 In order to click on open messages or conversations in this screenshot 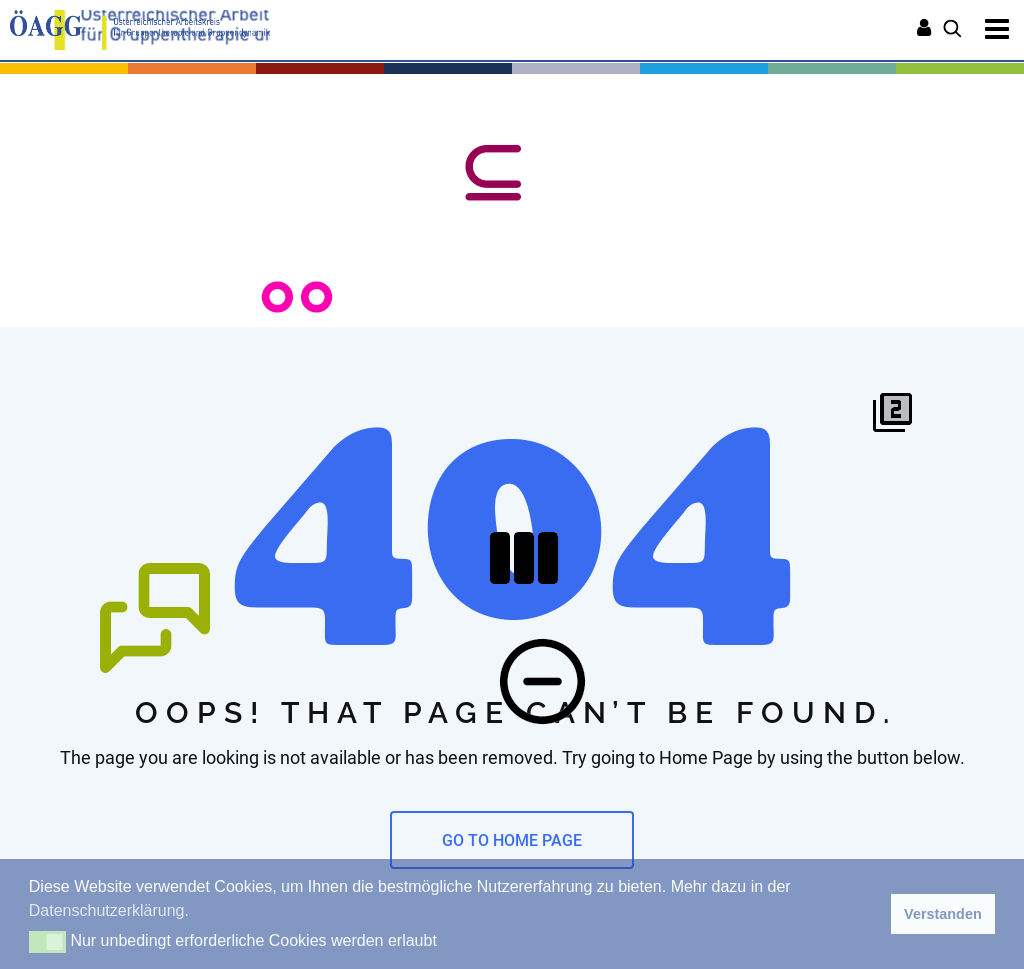, I will do `click(155, 618)`.